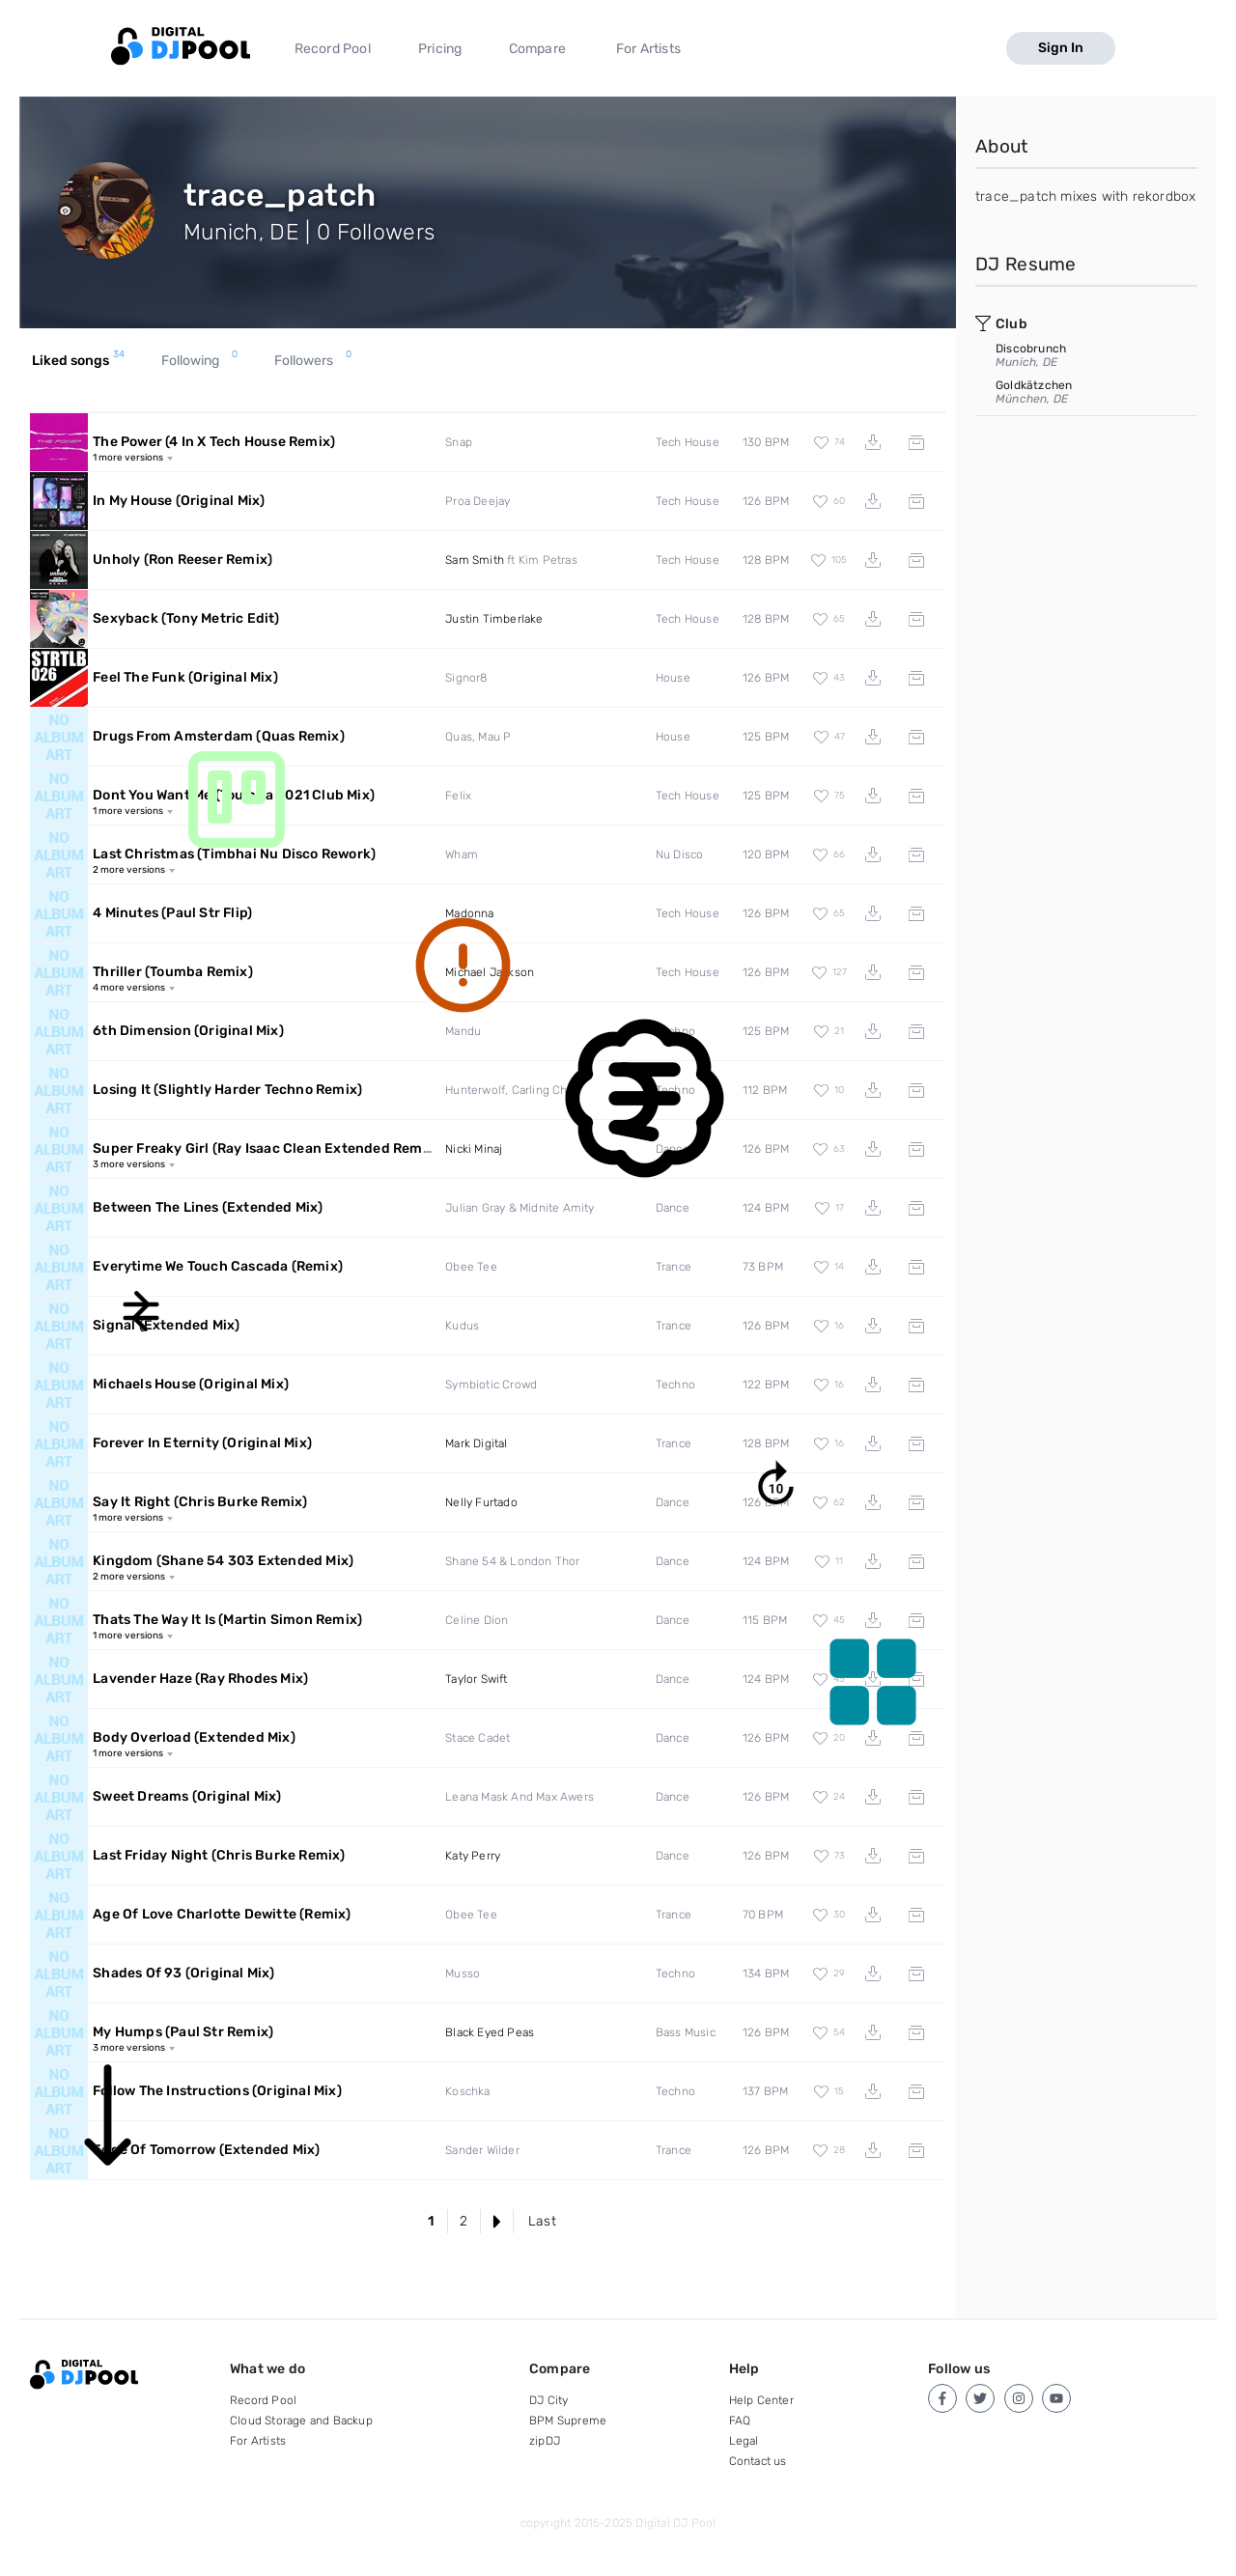 Image resolution: width=1236 pixels, height=2576 pixels. What do you see at coordinates (107, 2114) in the screenshot?
I see `scroll down for more content` at bounding box center [107, 2114].